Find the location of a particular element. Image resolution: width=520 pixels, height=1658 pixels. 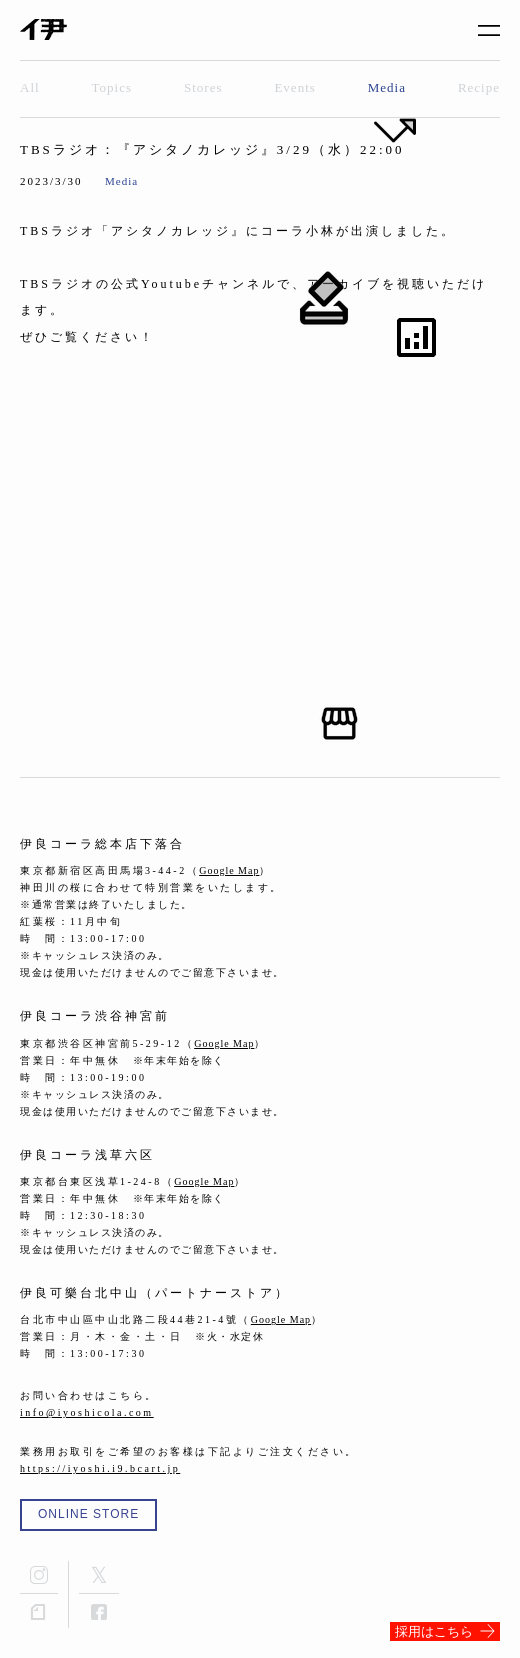

reply to a message or forward content is located at coordinates (395, 129).